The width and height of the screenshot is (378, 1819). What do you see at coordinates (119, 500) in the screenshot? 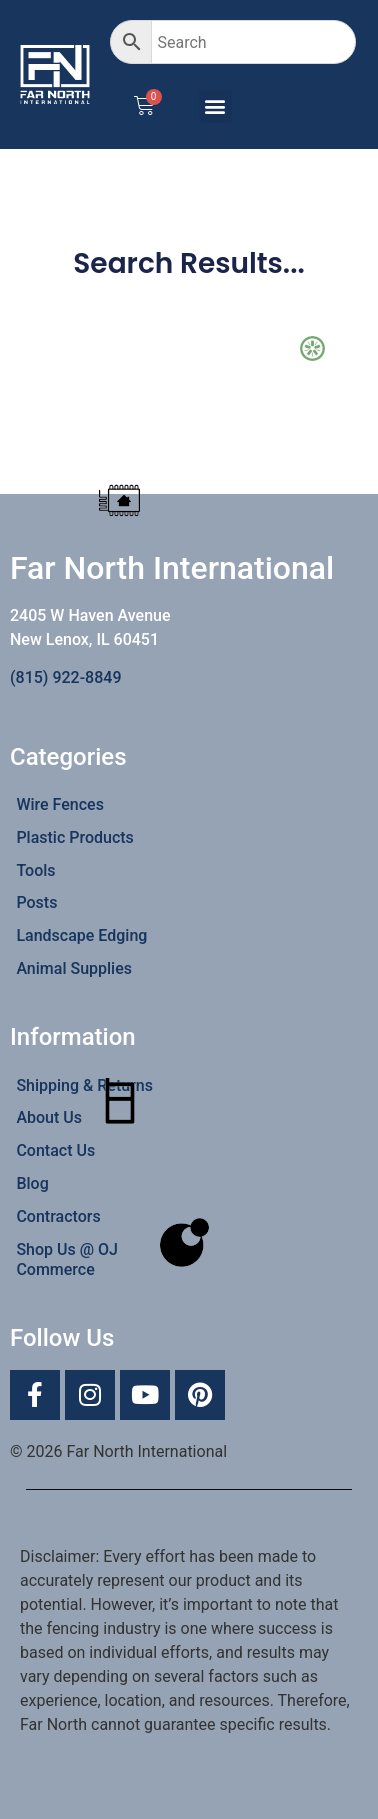
I see `open esphome home automation settings` at bounding box center [119, 500].